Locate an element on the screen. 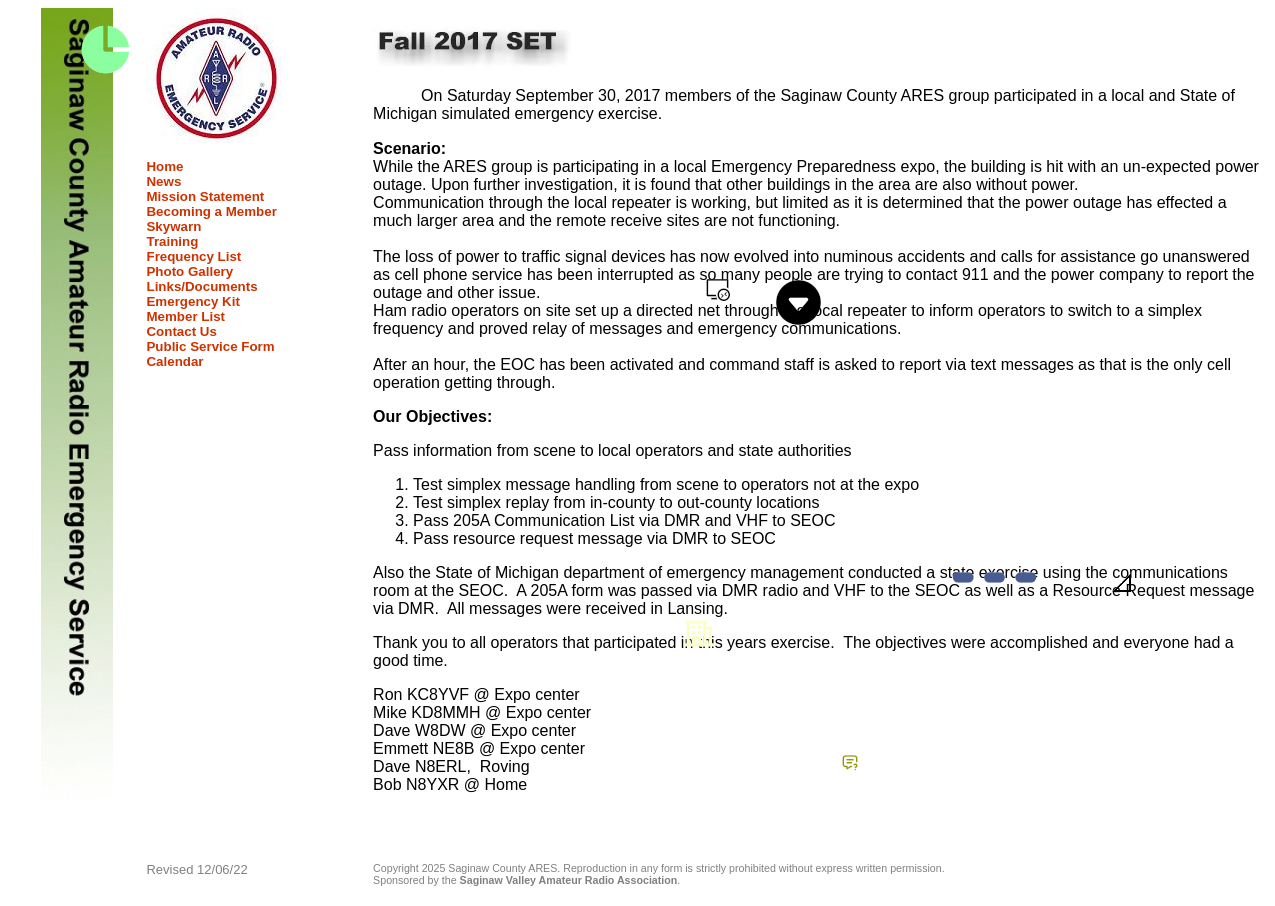 This screenshot has width=1275, height=906. expand dropdown menu is located at coordinates (798, 302).